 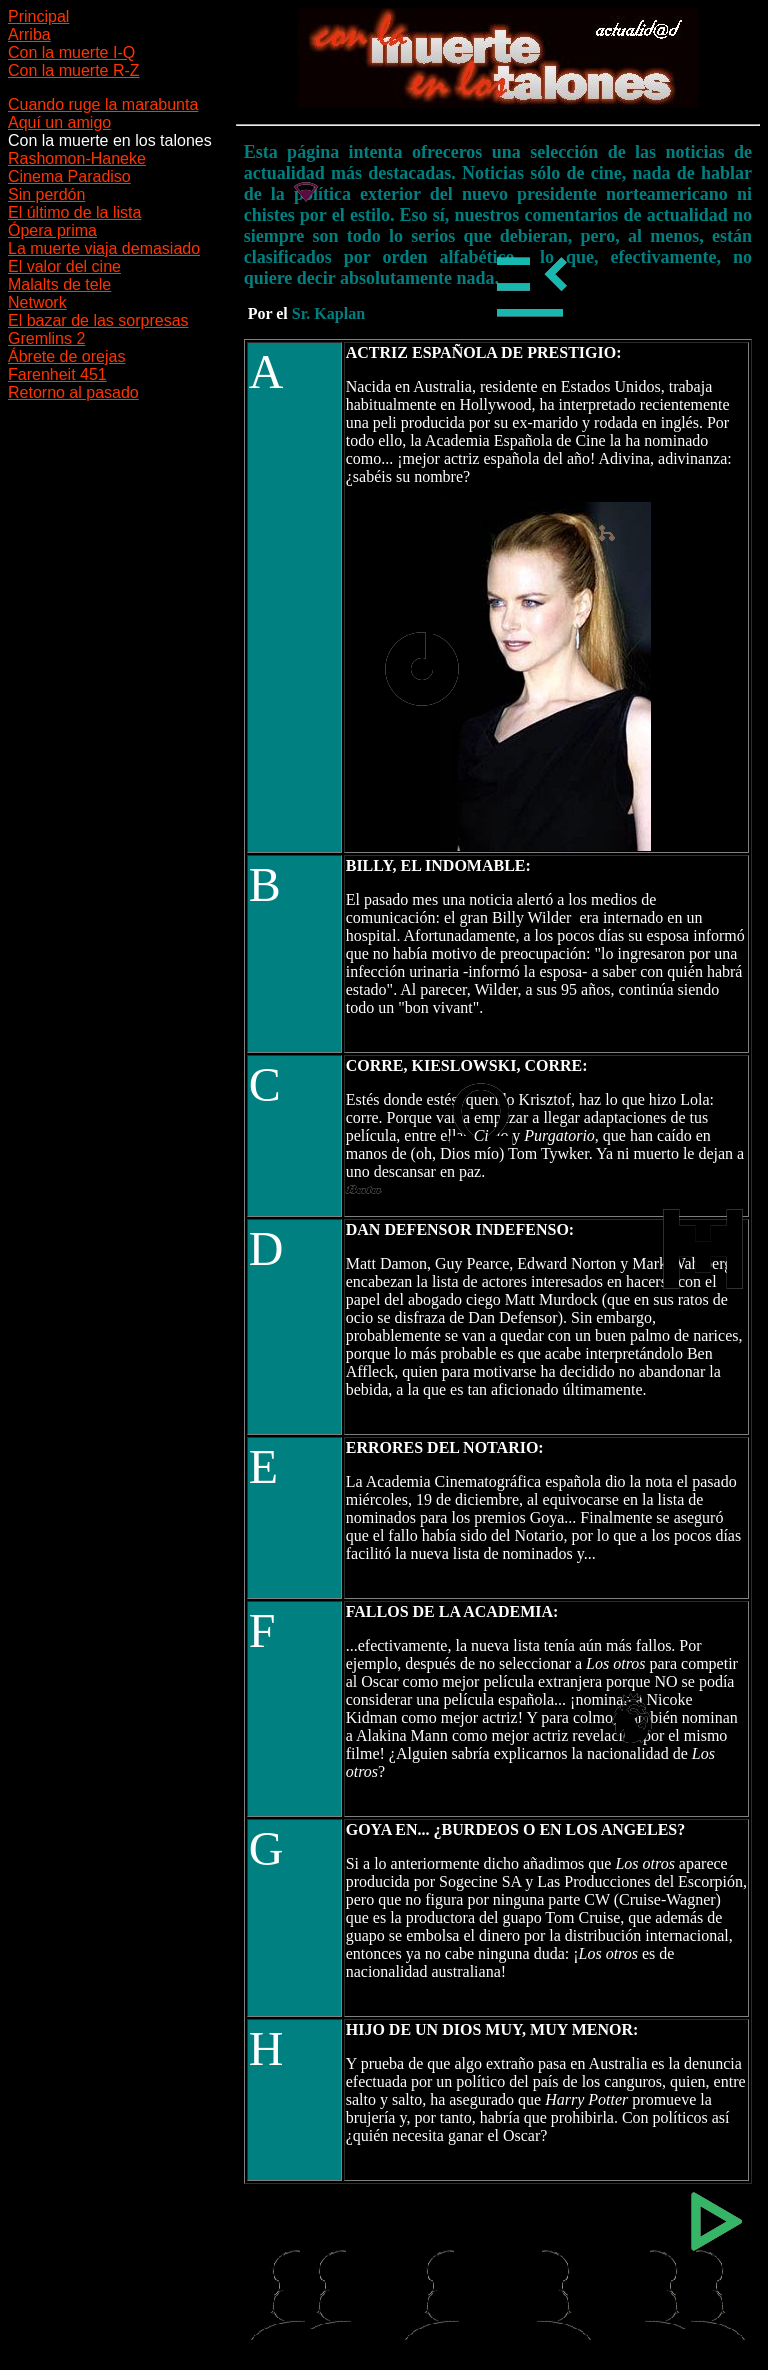 What do you see at coordinates (703, 1249) in the screenshot?
I see `open mixtral AI model settings` at bounding box center [703, 1249].